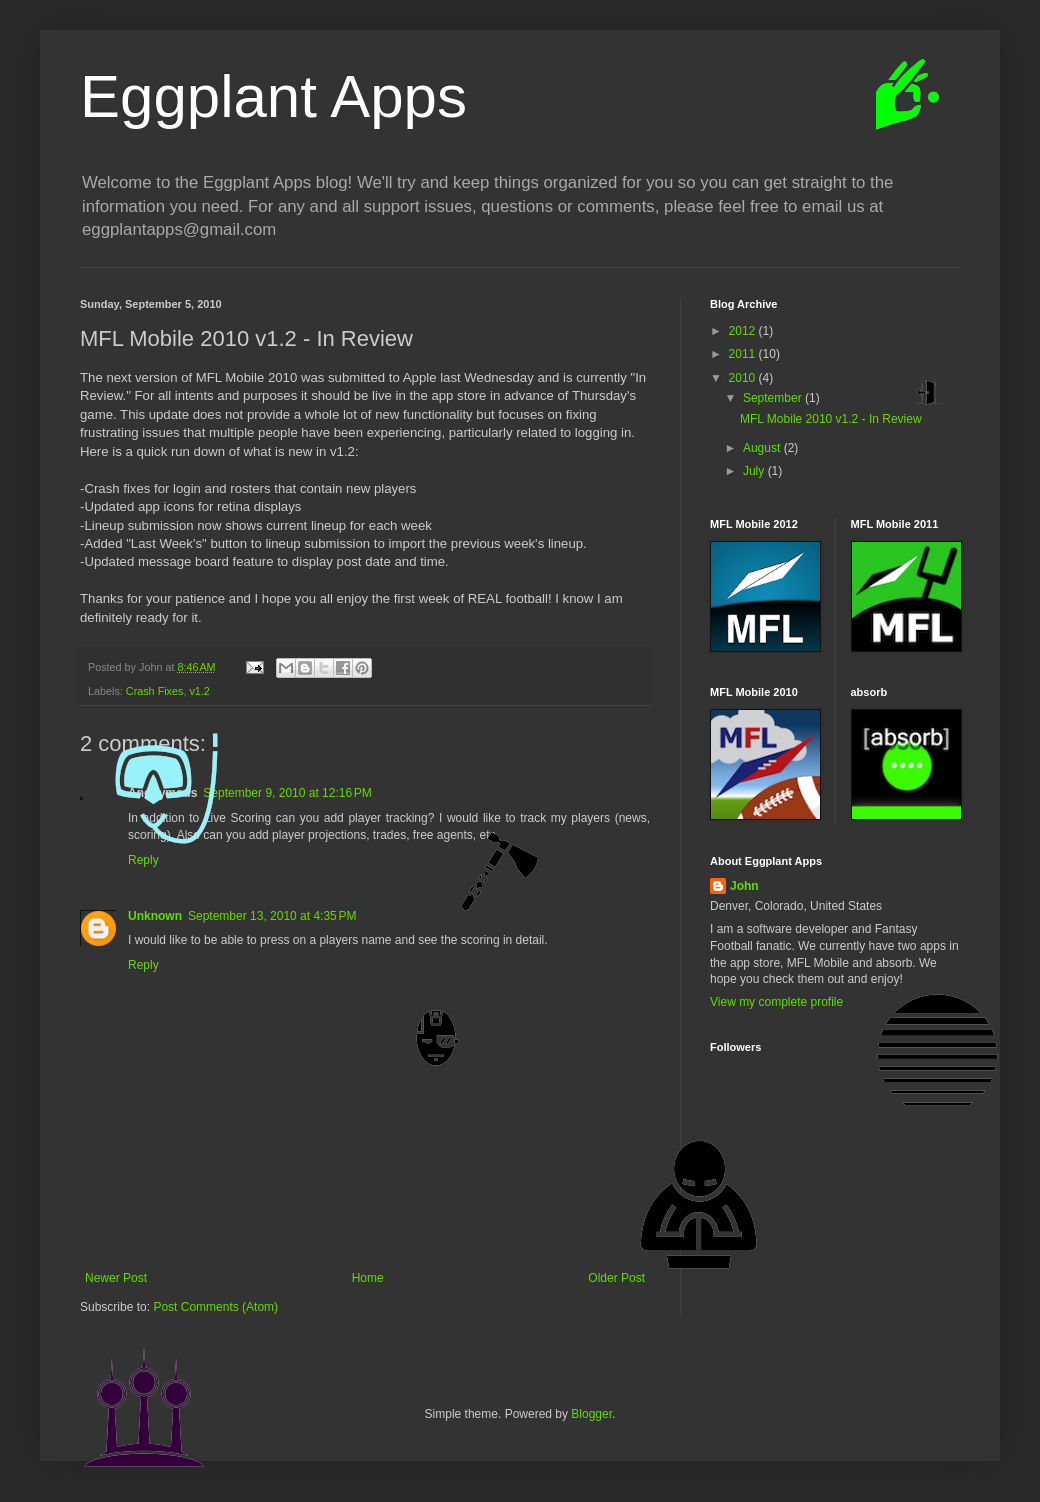 This screenshot has height=1502, width=1040. I want to click on access prayer or meditation features, so click(698, 1205).